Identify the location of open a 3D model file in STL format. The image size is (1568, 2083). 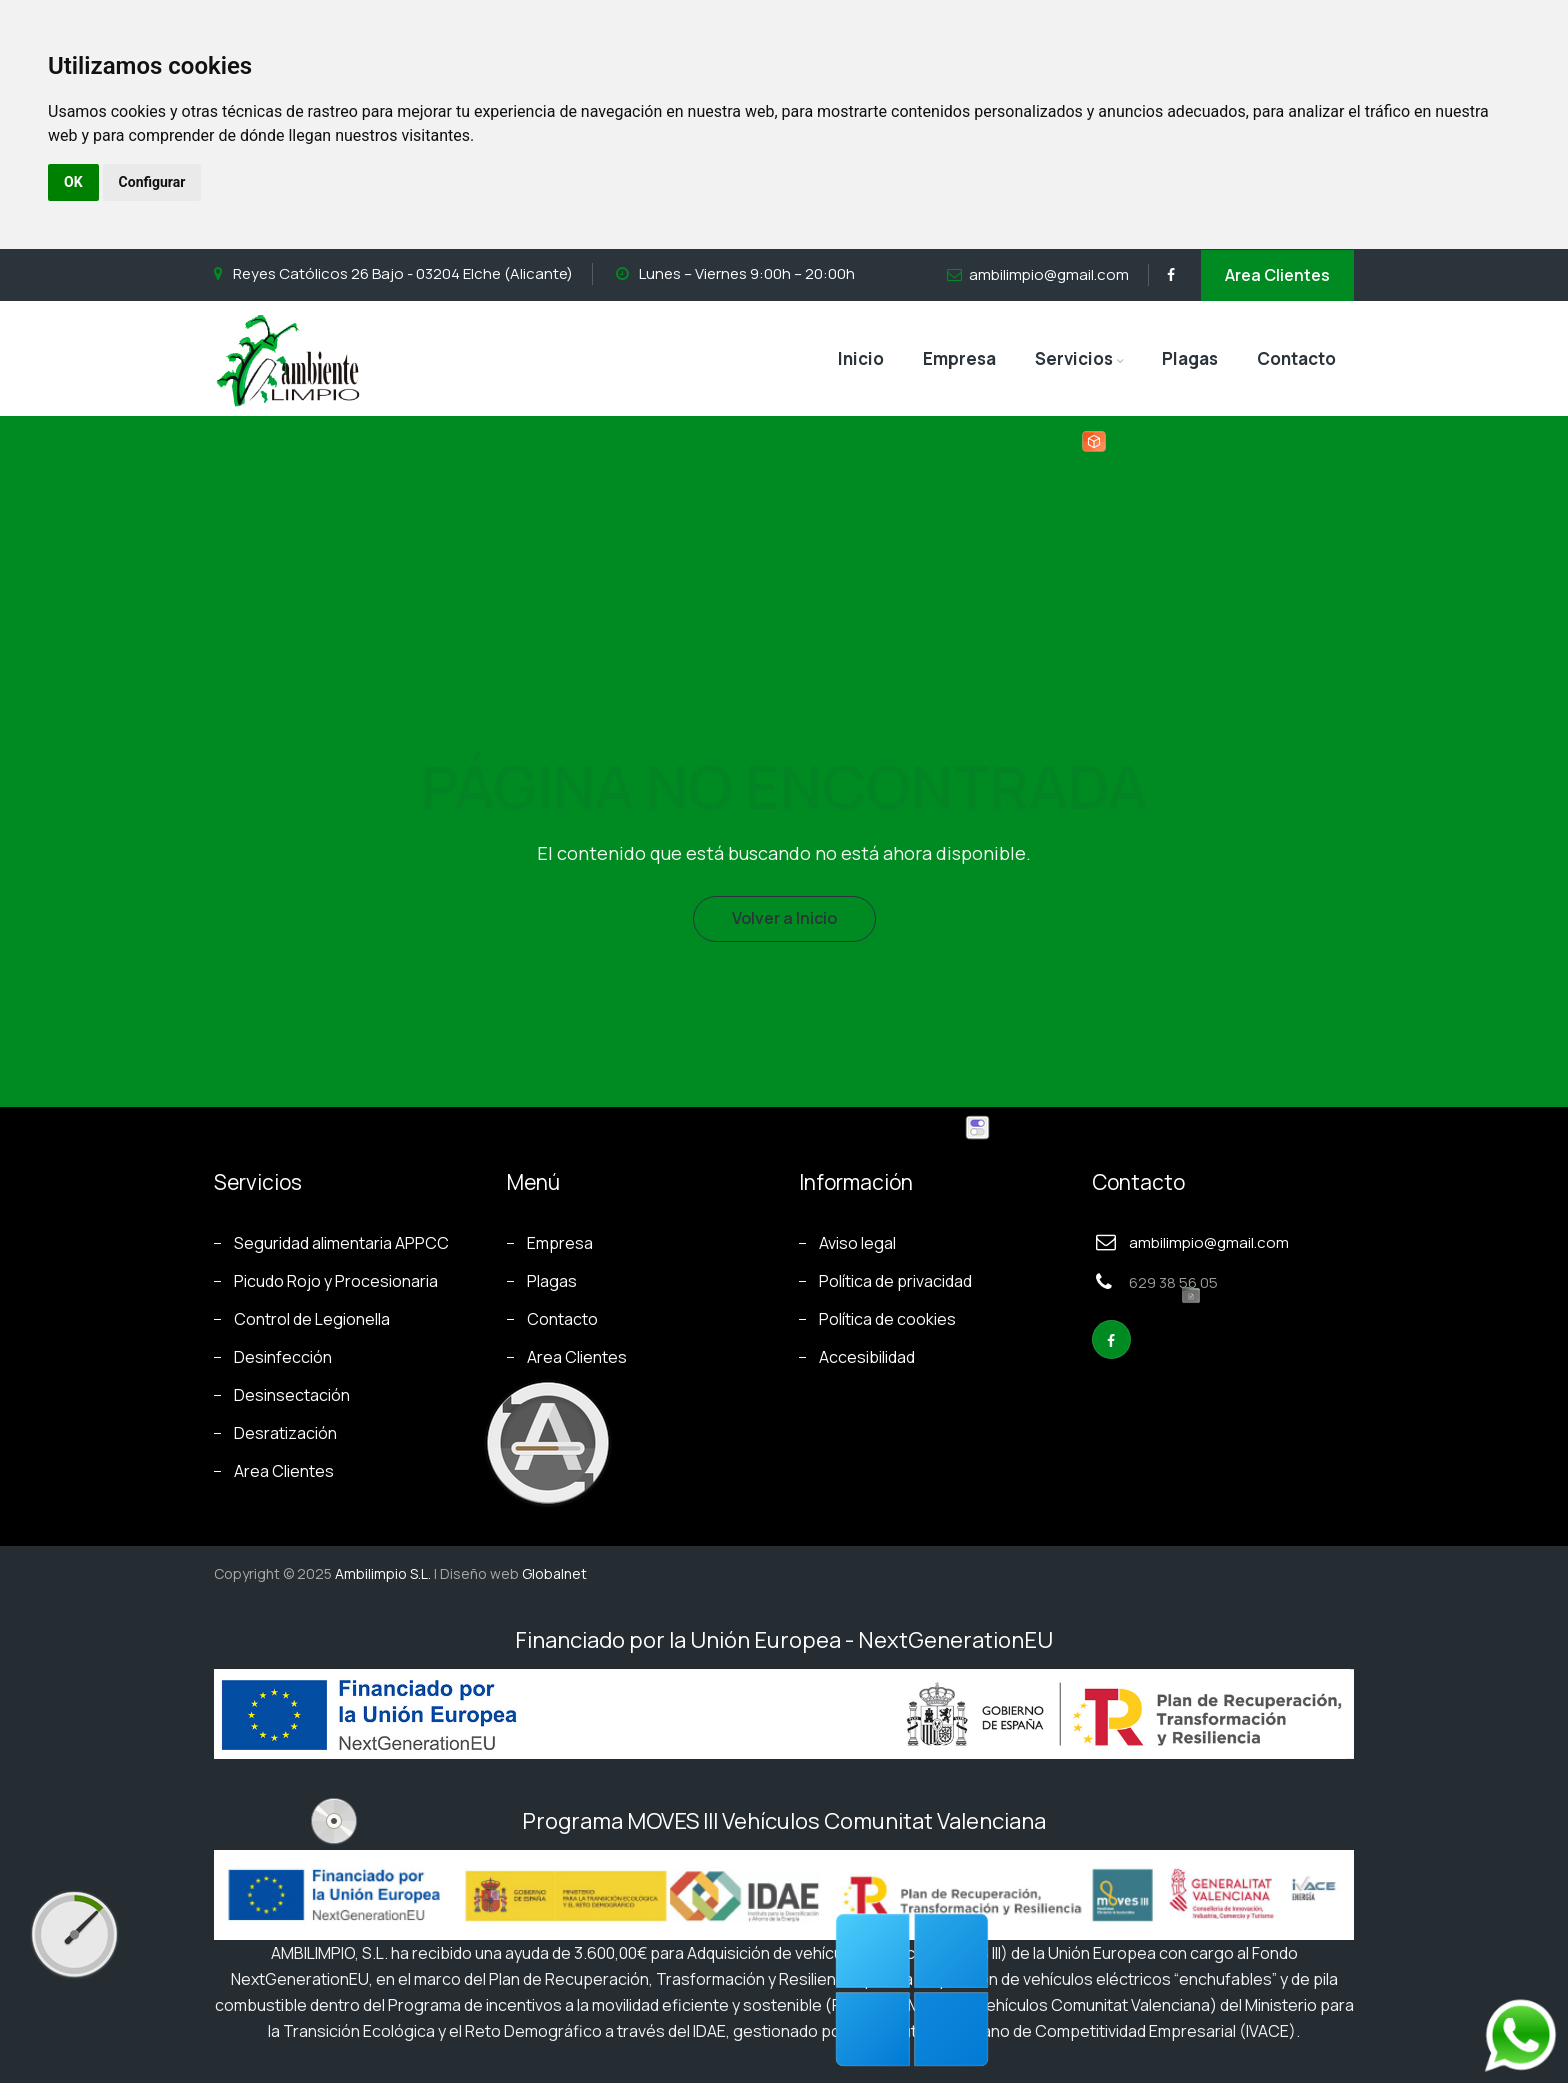
(1094, 441).